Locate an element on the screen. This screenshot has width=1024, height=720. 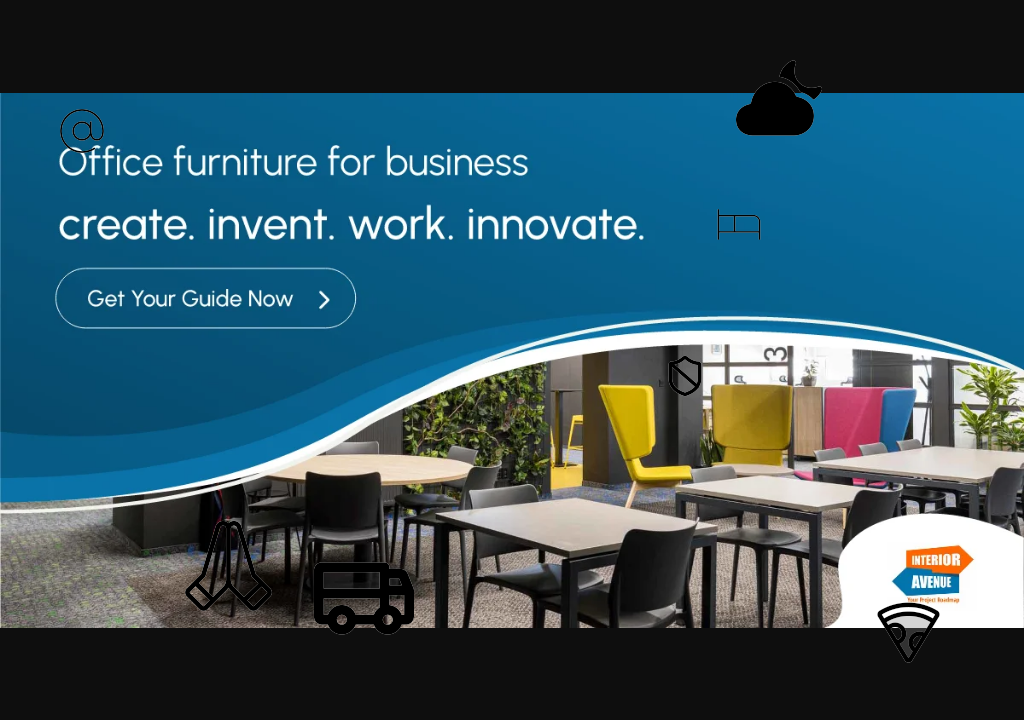
track your delivery status is located at coordinates (361, 593).